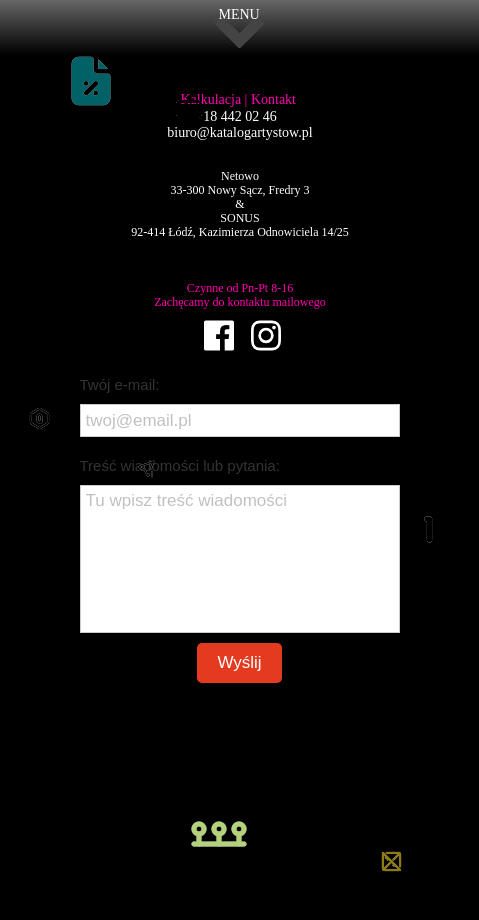  What do you see at coordinates (91, 81) in the screenshot?
I see `view document with percentage or discount details` at bounding box center [91, 81].